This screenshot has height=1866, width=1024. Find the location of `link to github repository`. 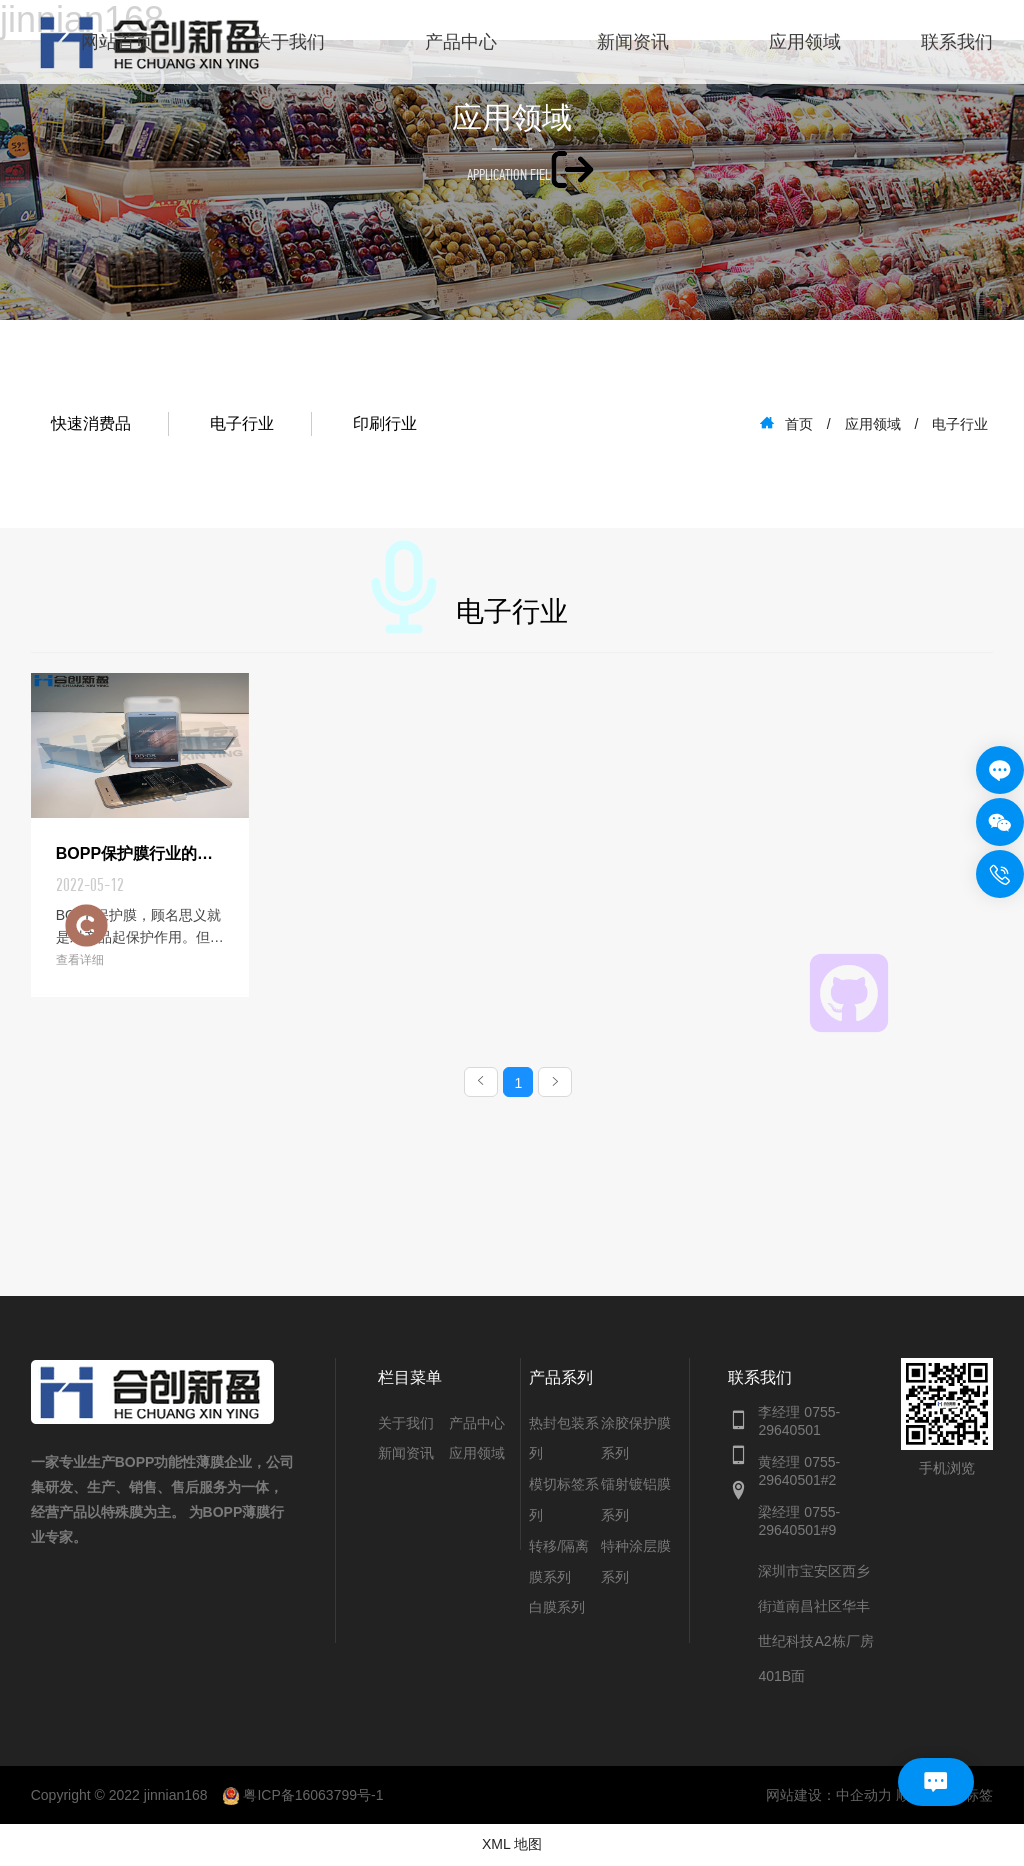

link to github repository is located at coordinates (849, 993).